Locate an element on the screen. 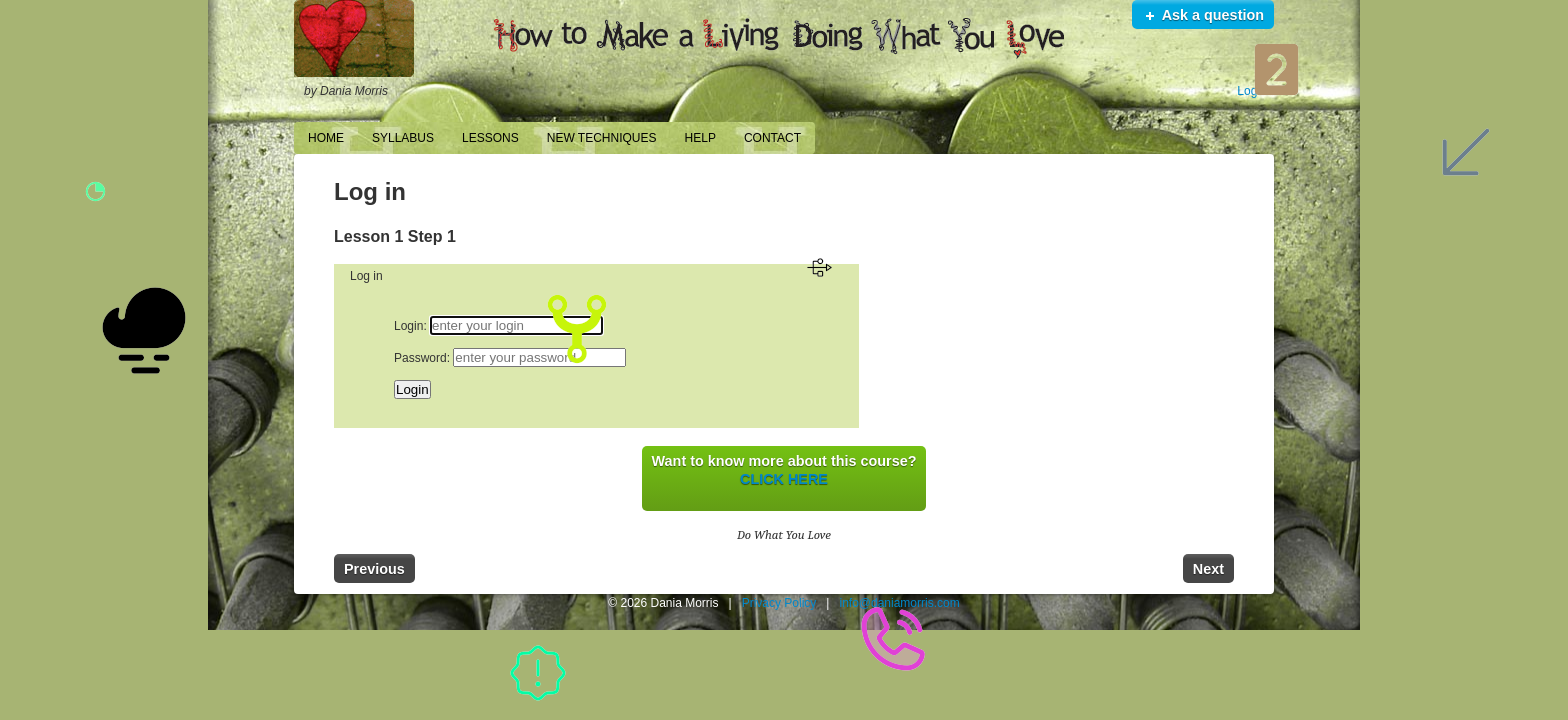 This screenshot has width=1568, height=720. make a phone call is located at coordinates (894, 637).